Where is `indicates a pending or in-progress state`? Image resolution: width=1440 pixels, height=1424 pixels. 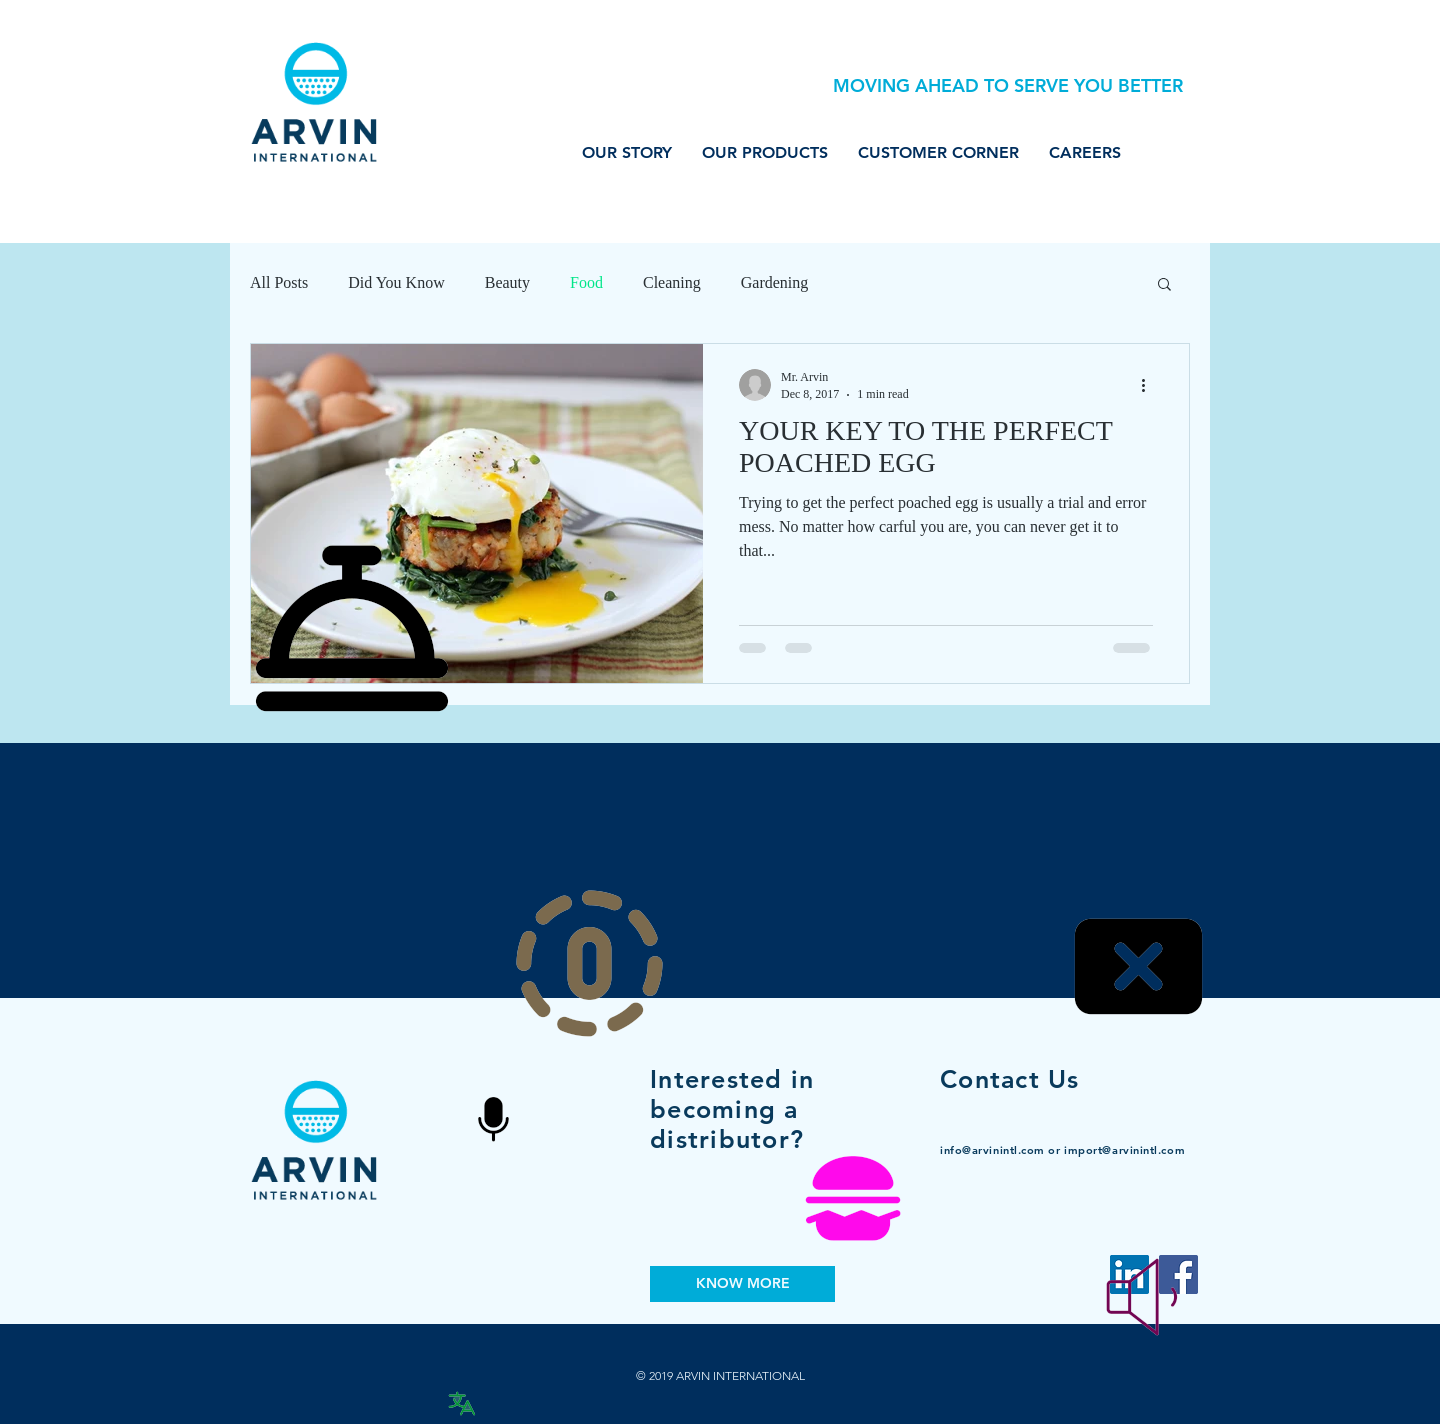 indicates a pending or in-progress state is located at coordinates (589, 963).